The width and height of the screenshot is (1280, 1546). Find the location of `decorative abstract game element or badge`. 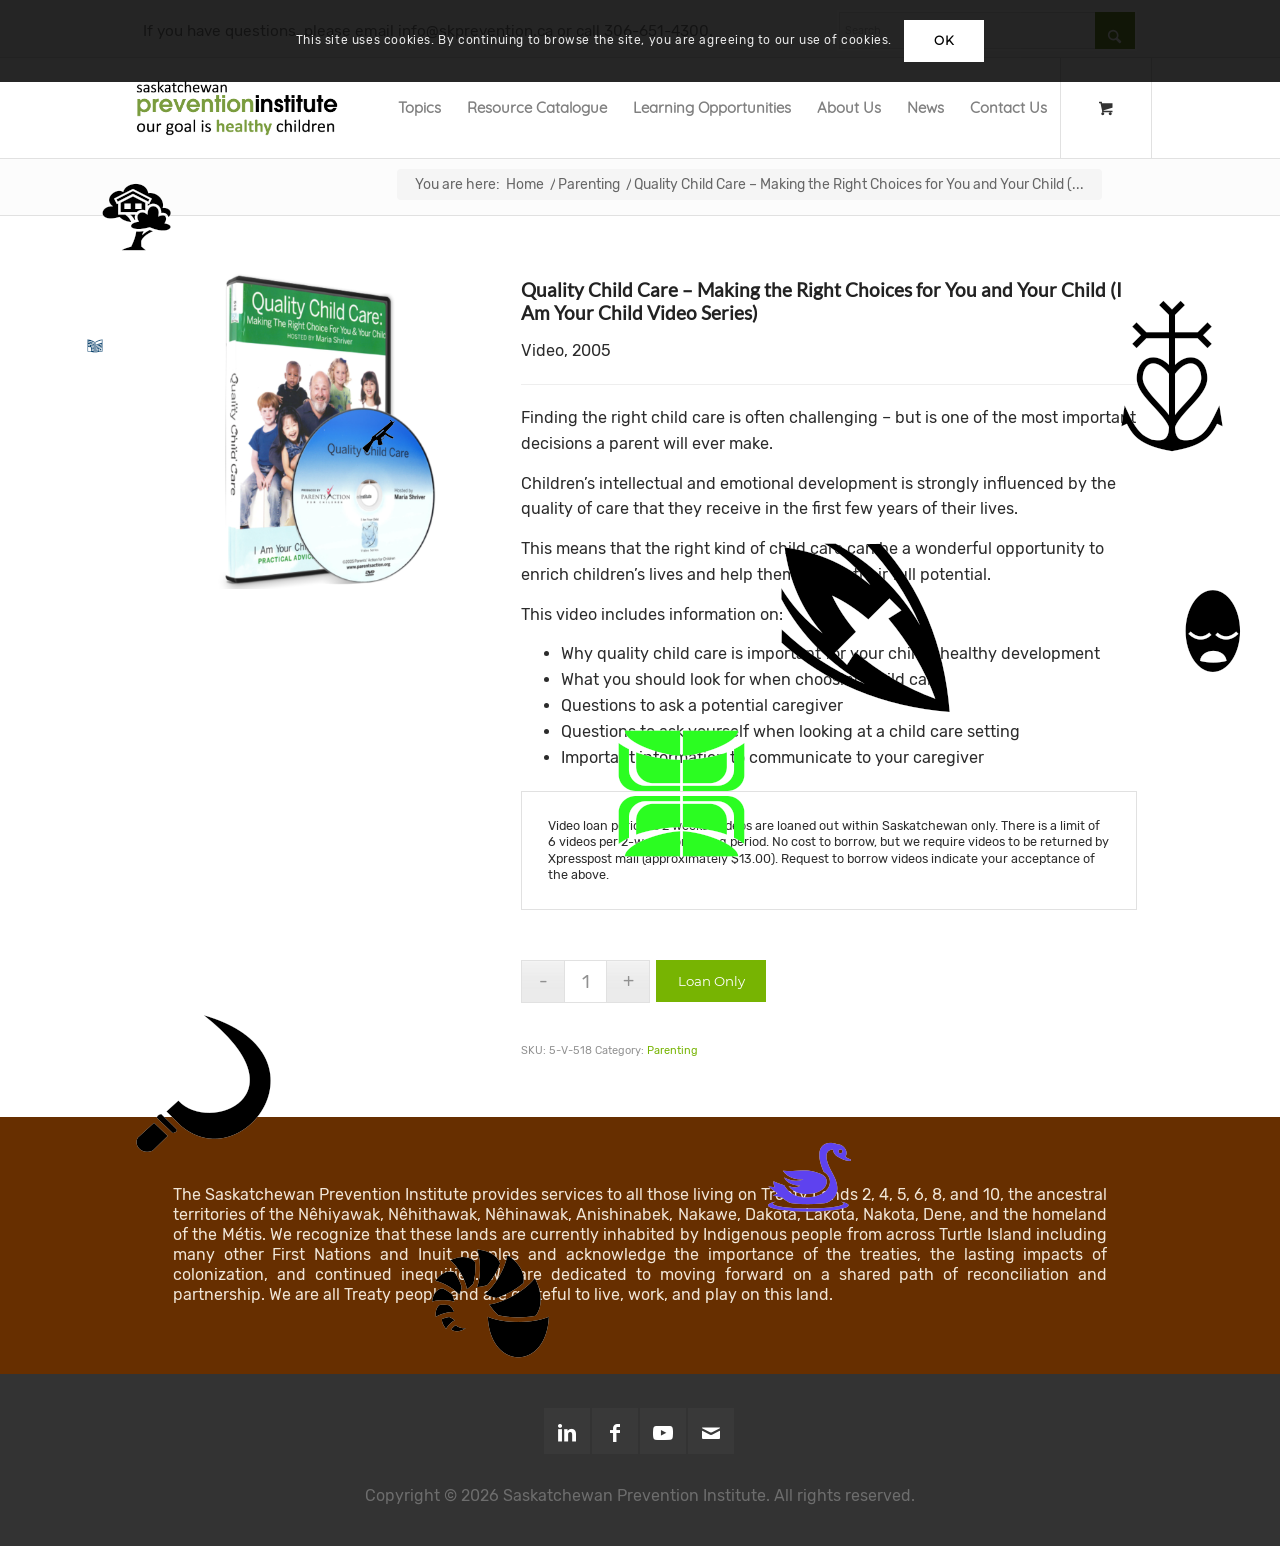

decorative abstract game element or badge is located at coordinates (681, 793).